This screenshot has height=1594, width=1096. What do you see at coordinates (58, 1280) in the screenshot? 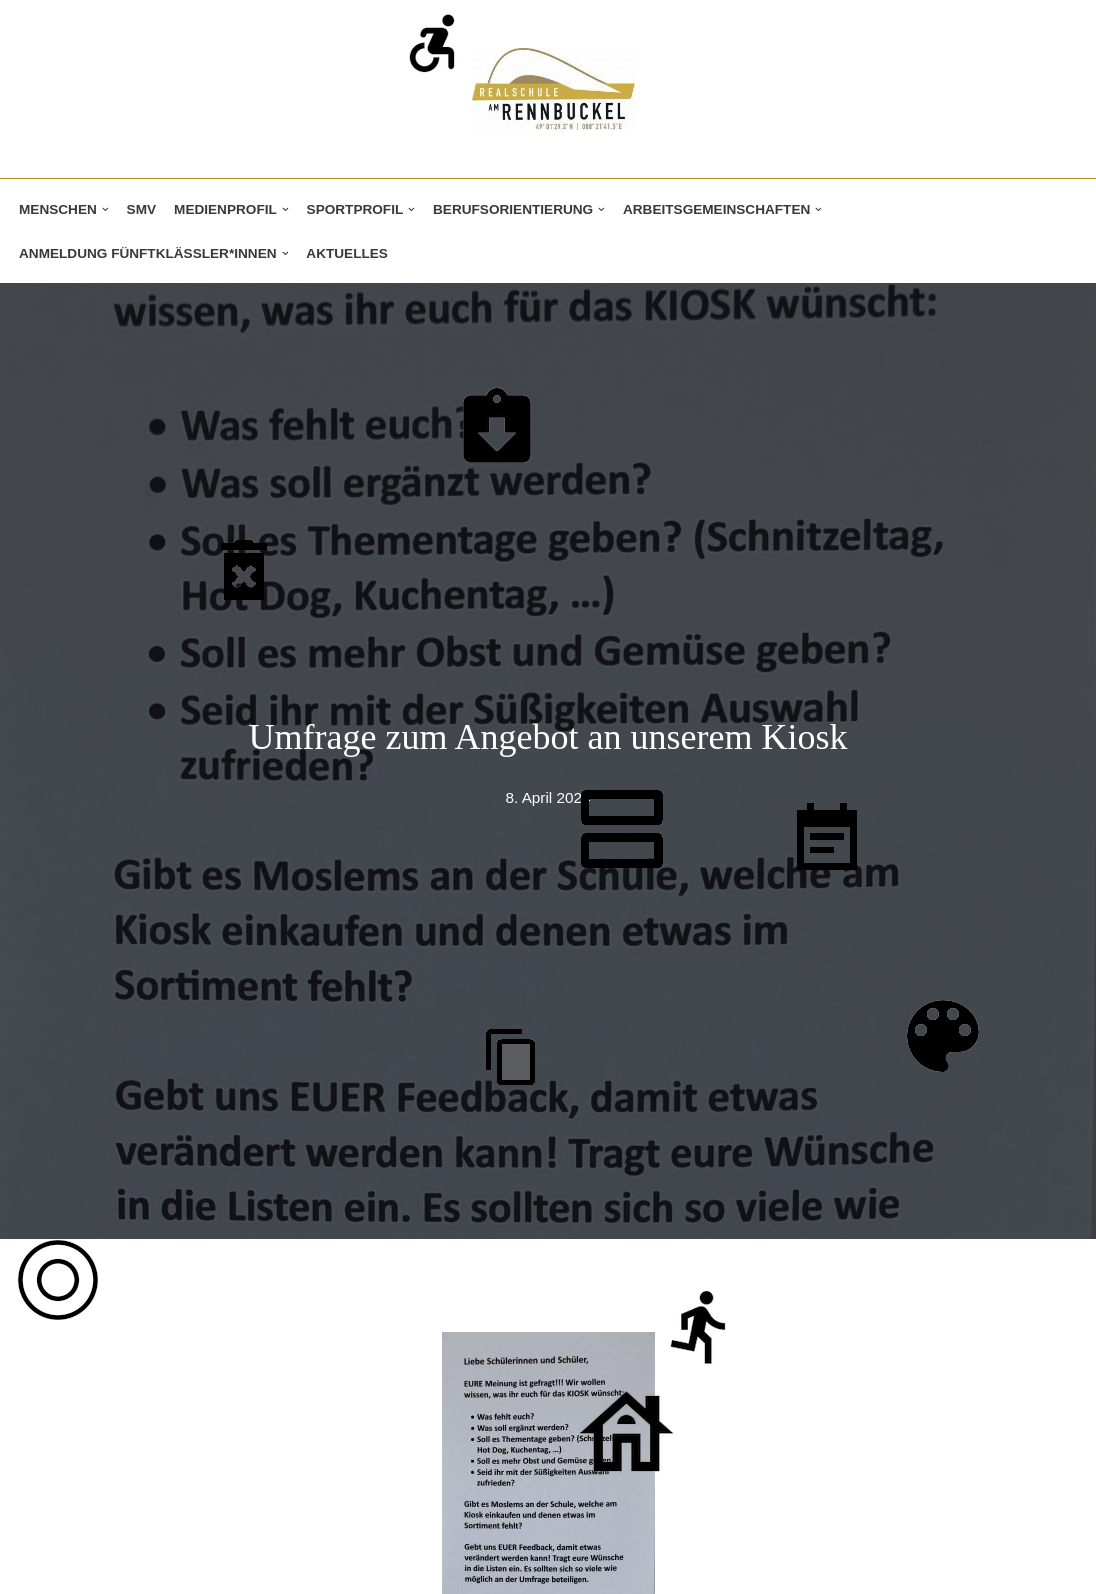
I see `select a single option from a list` at bounding box center [58, 1280].